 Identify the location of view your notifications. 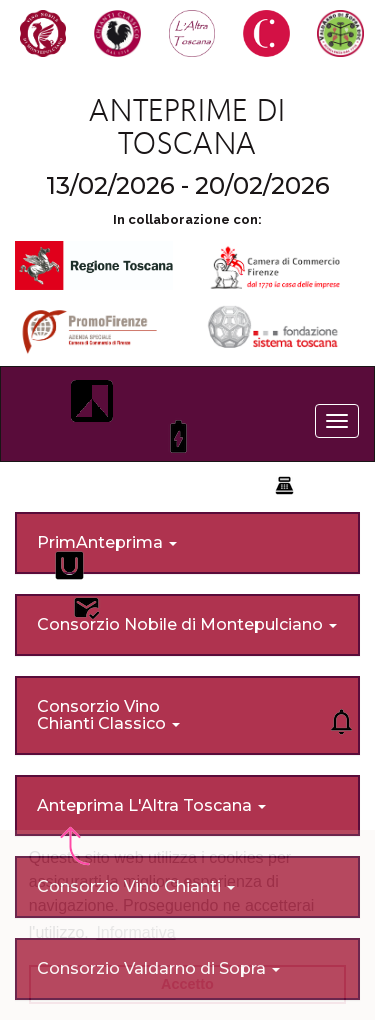
(341, 721).